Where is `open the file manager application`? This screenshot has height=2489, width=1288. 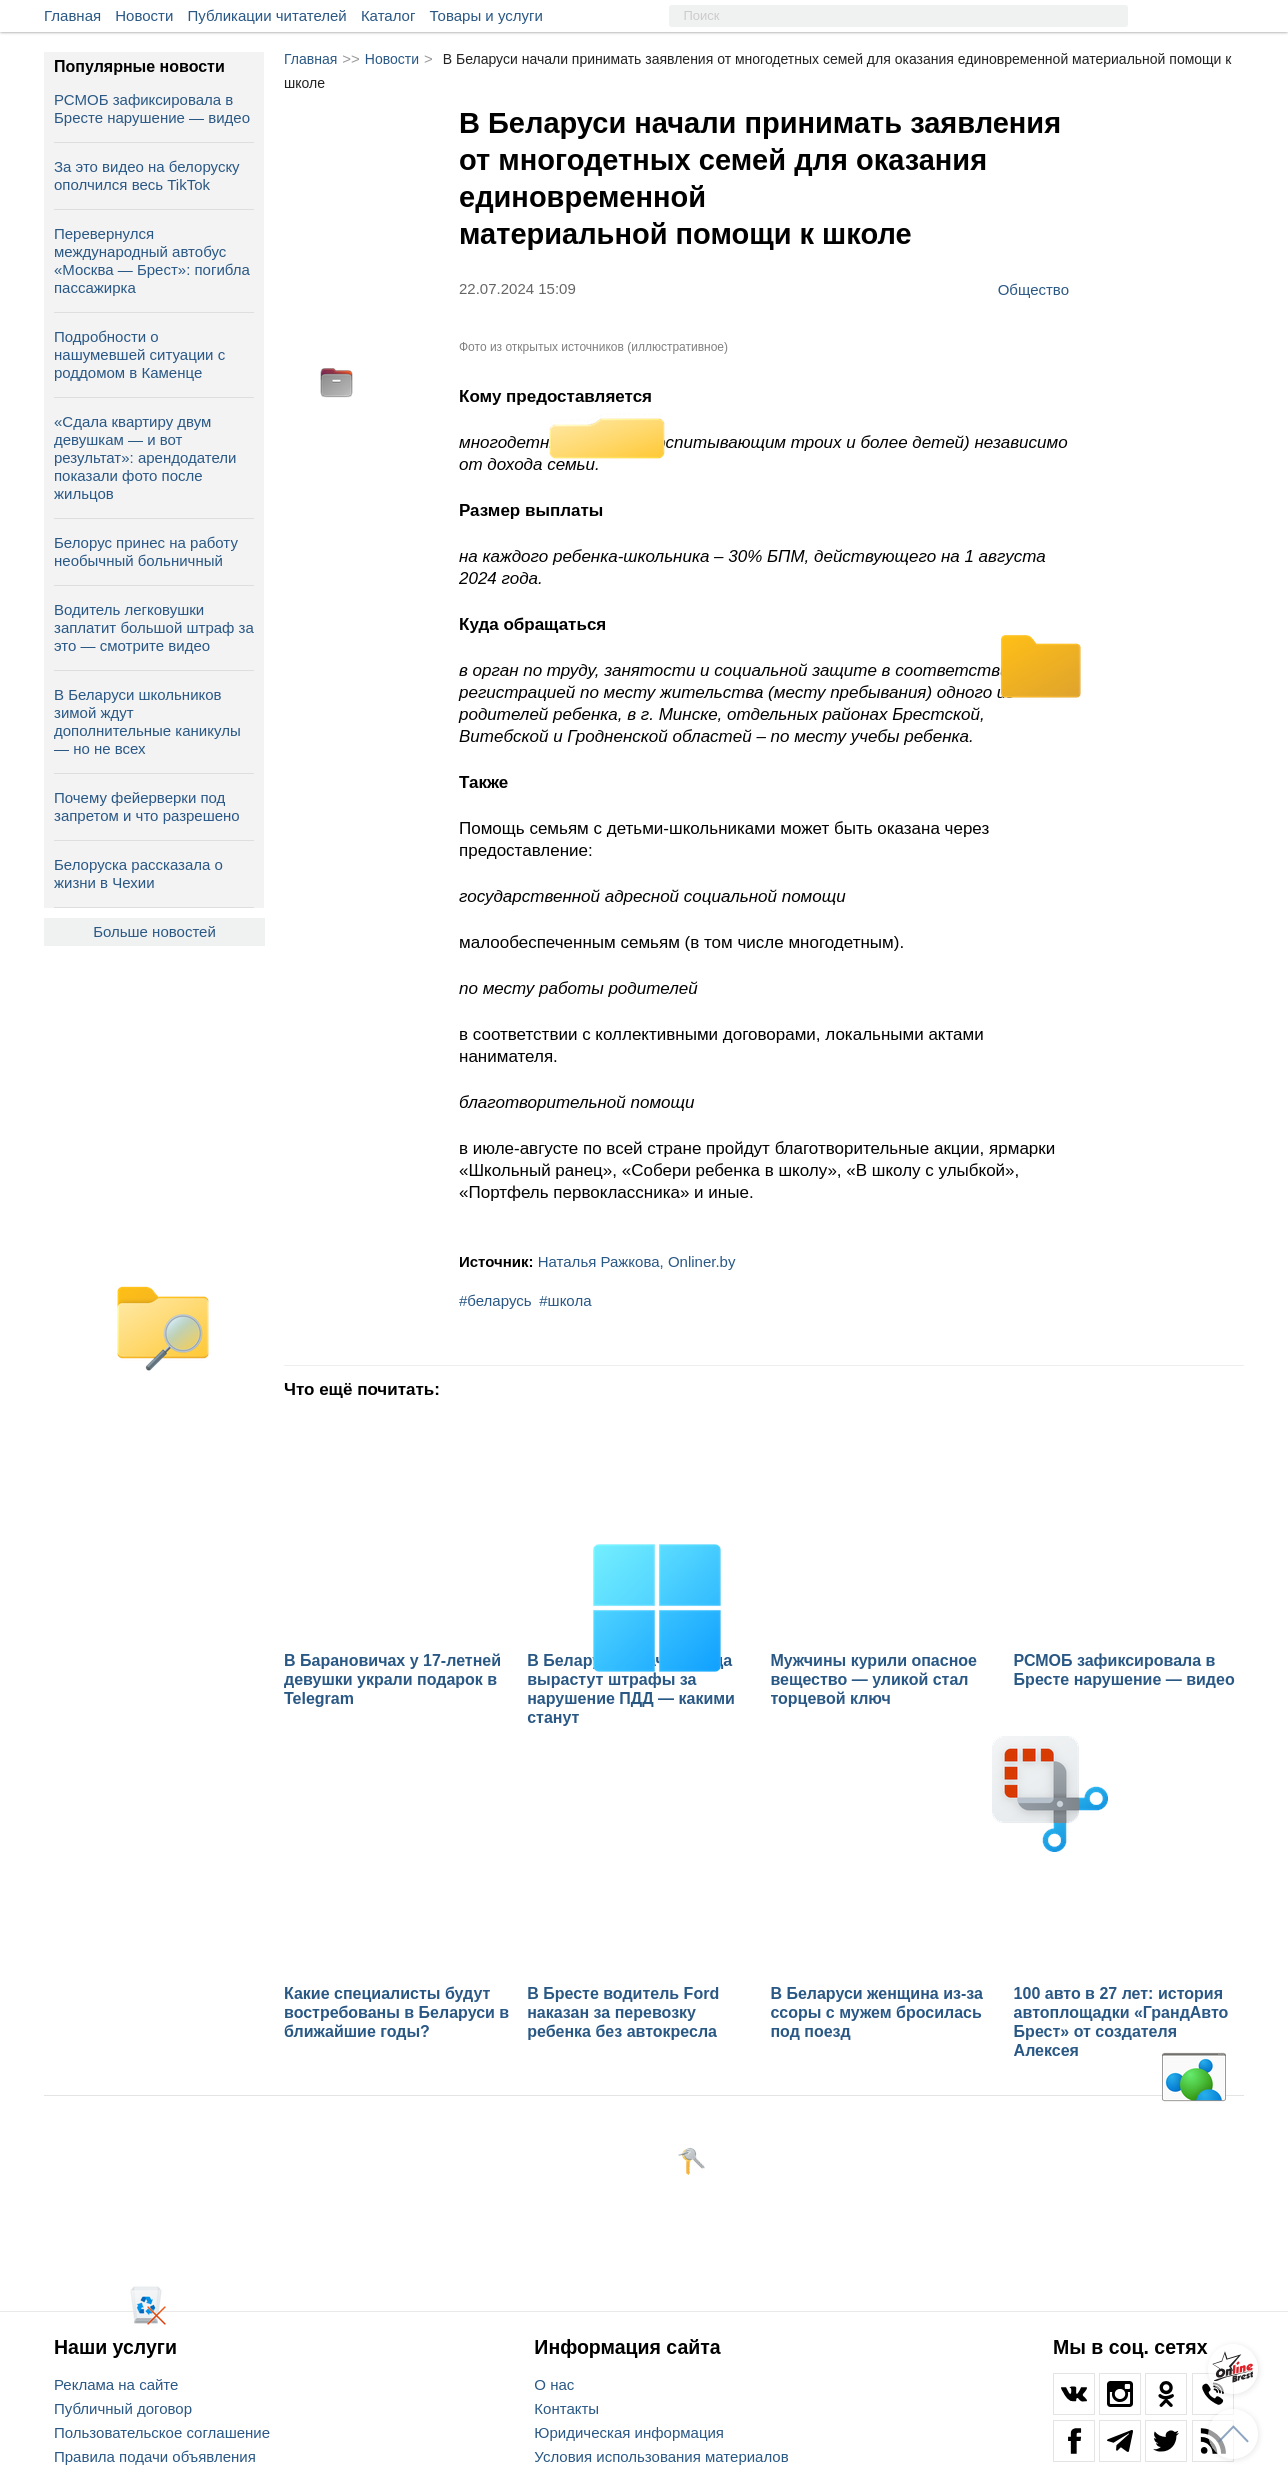 open the file manager application is located at coordinates (336, 382).